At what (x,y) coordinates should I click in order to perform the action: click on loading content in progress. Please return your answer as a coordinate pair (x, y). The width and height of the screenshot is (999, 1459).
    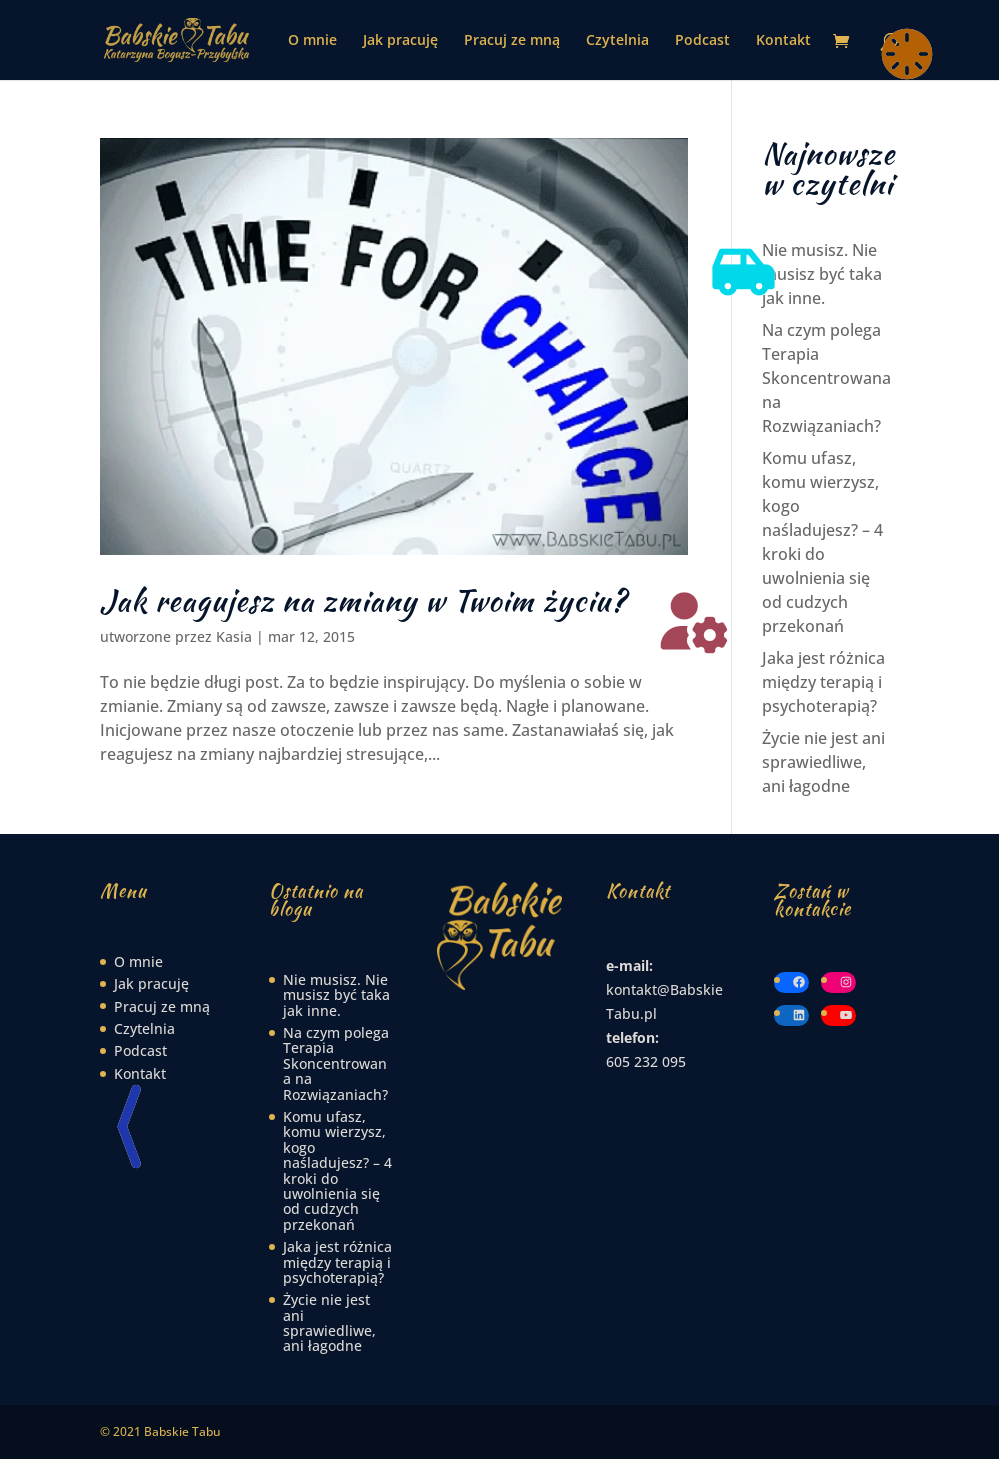
    Looking at the image, I should click on (907, 54).